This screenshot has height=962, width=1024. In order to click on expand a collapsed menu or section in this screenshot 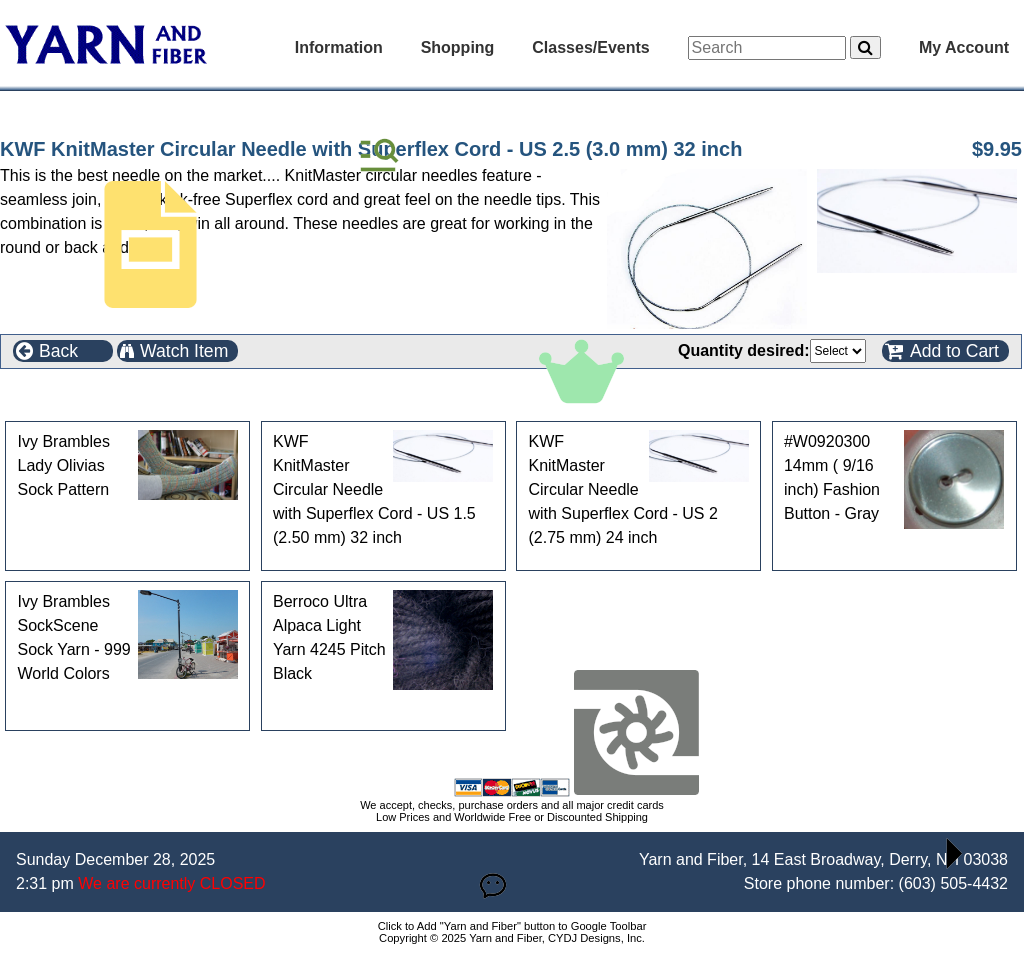, I will do `click(954, 853)`.